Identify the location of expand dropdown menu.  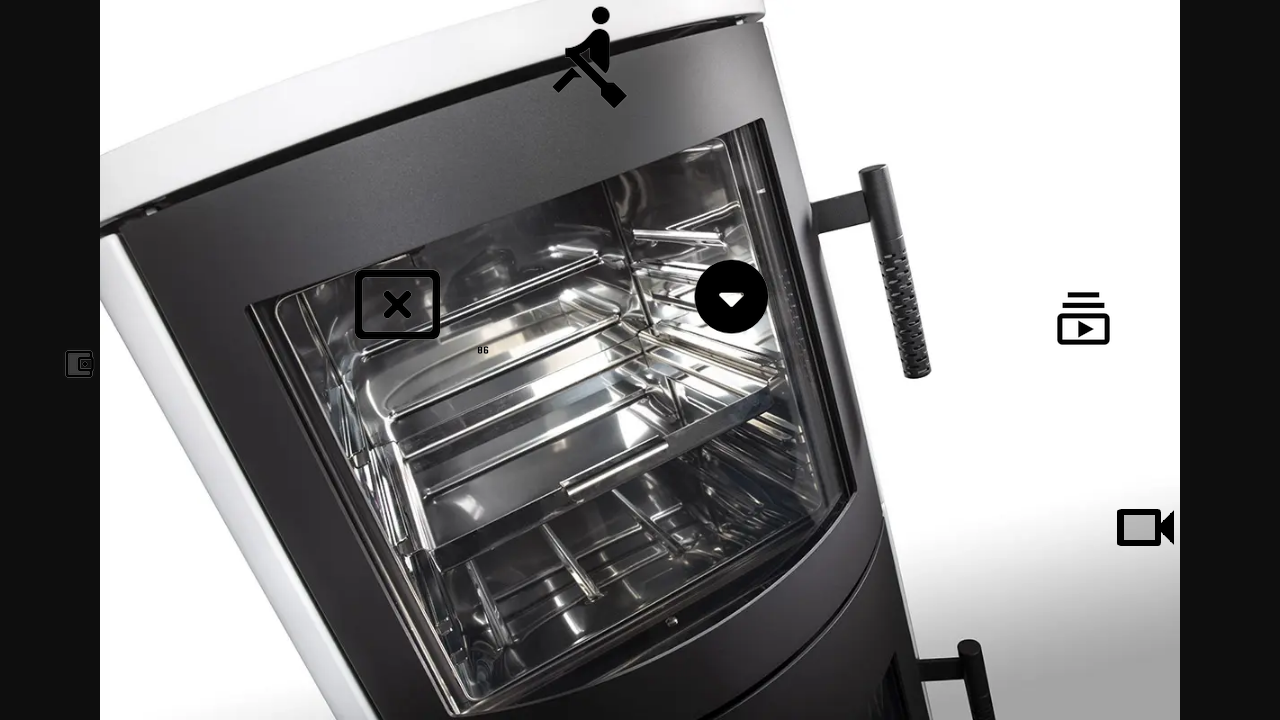
(731, 296).